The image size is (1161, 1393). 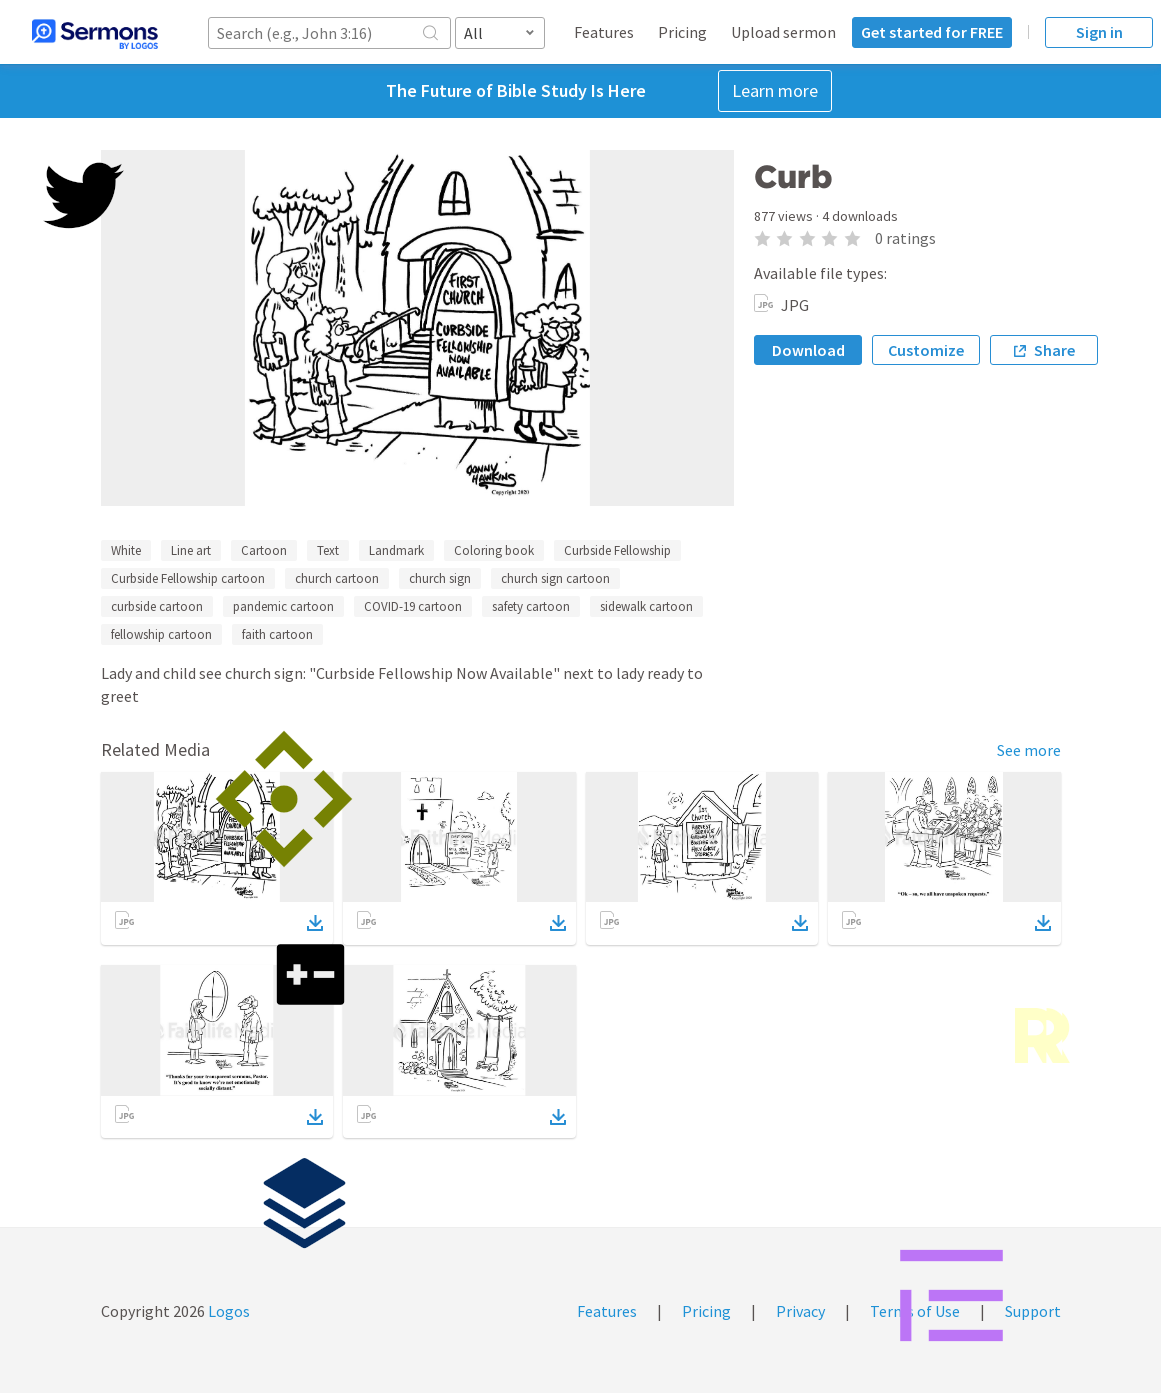 What do you see at coordinates (304, 1204) in the screenshot?
I see `view stacked layers or content` at bounding box center [304, 1204].